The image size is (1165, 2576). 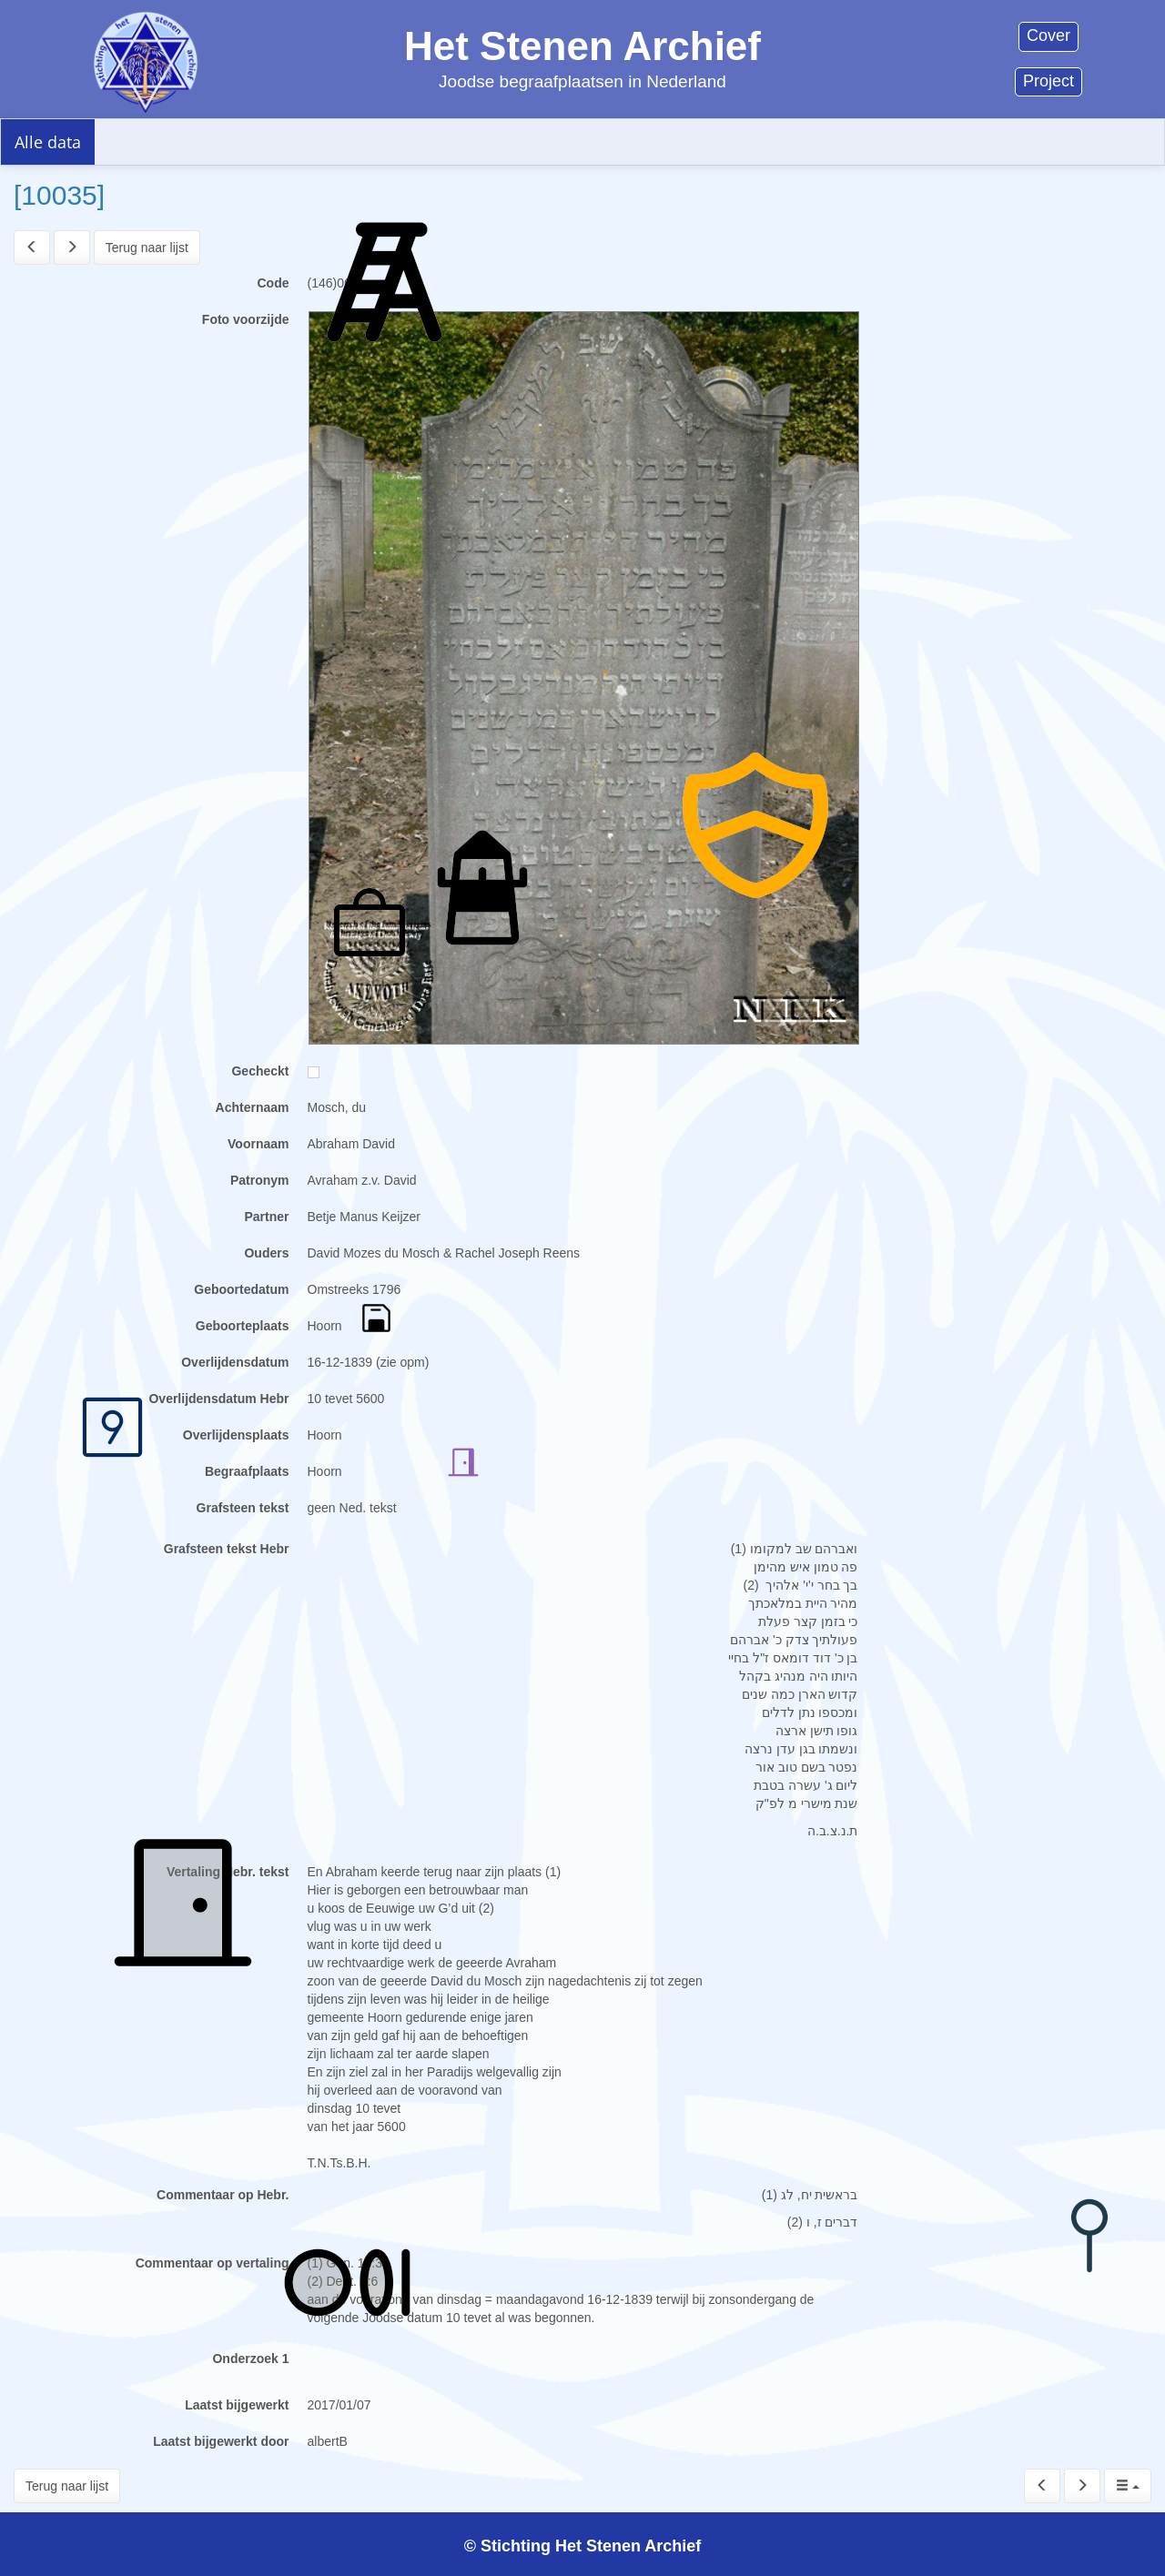 I want to click on view your shopping bag, so click(x=370, y=926).